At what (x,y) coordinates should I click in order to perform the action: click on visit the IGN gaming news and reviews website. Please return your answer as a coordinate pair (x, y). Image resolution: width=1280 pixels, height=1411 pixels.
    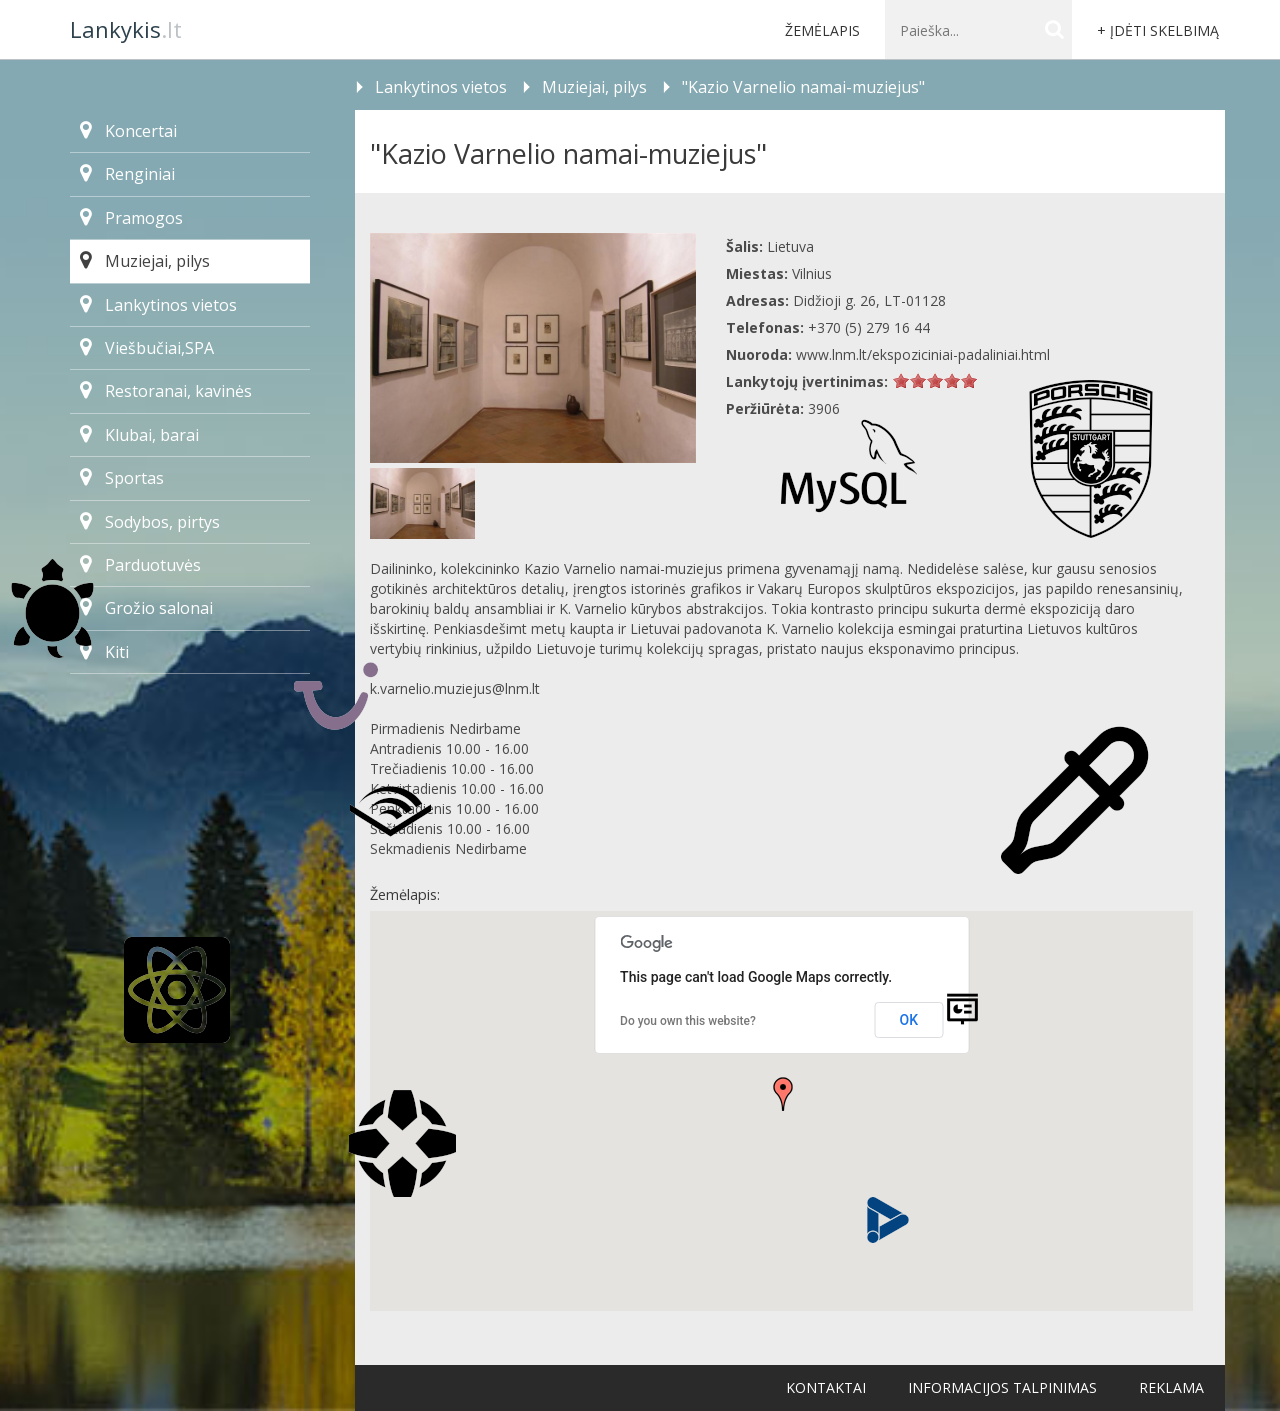
    Looking at the image, I should click on (402, 1143).